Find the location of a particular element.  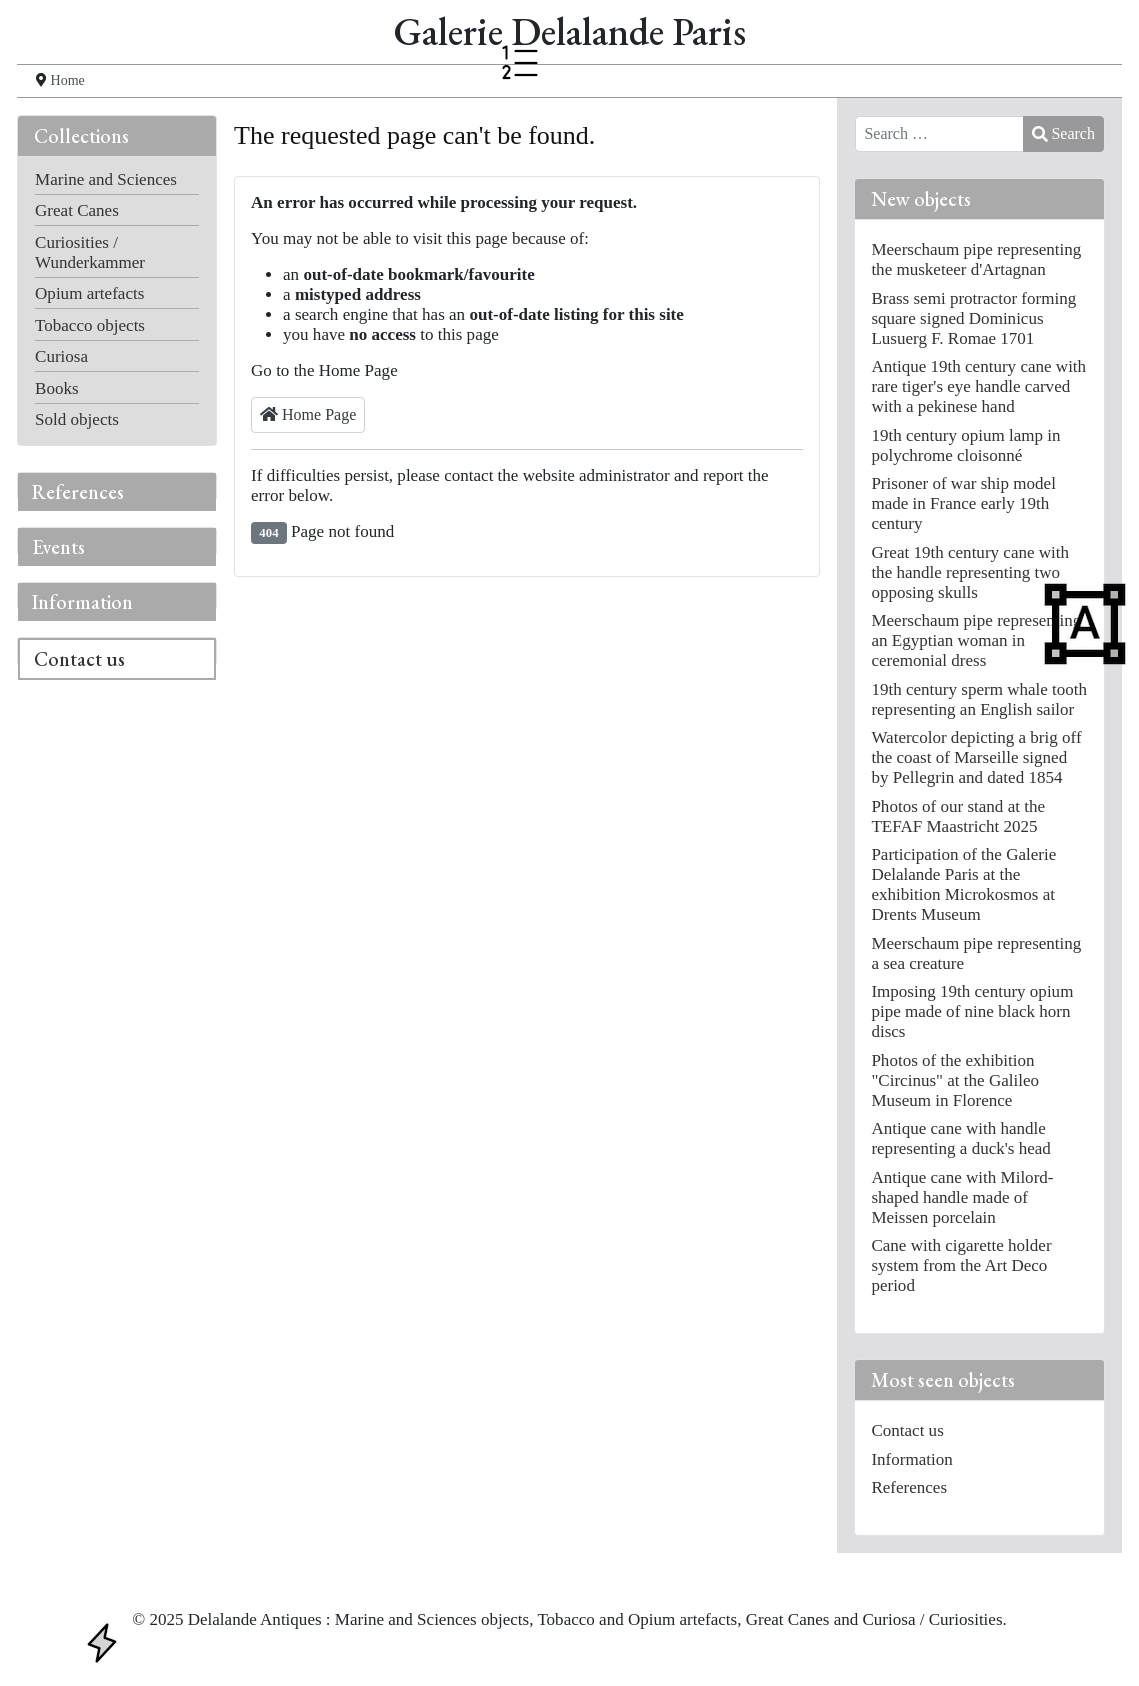

format or edit text box properties is located at coordinates (1085, 624).